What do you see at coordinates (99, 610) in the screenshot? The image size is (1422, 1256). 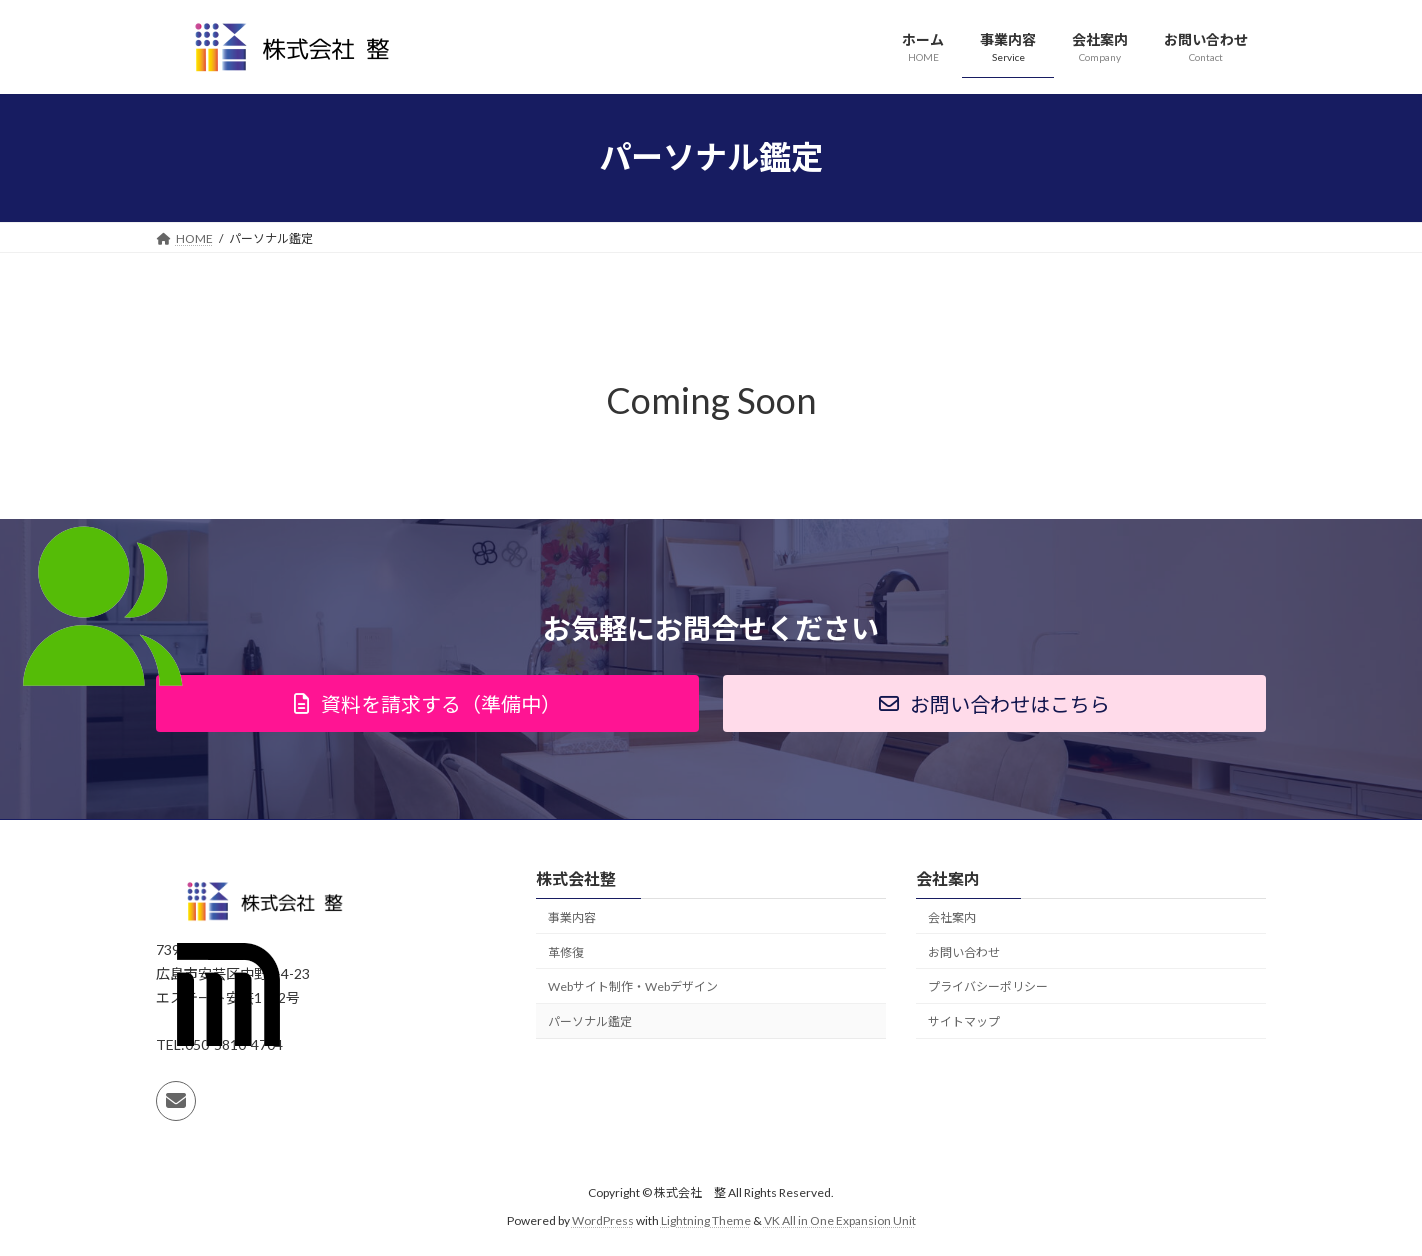 I see `view group members` at bounding box center [99, 610].